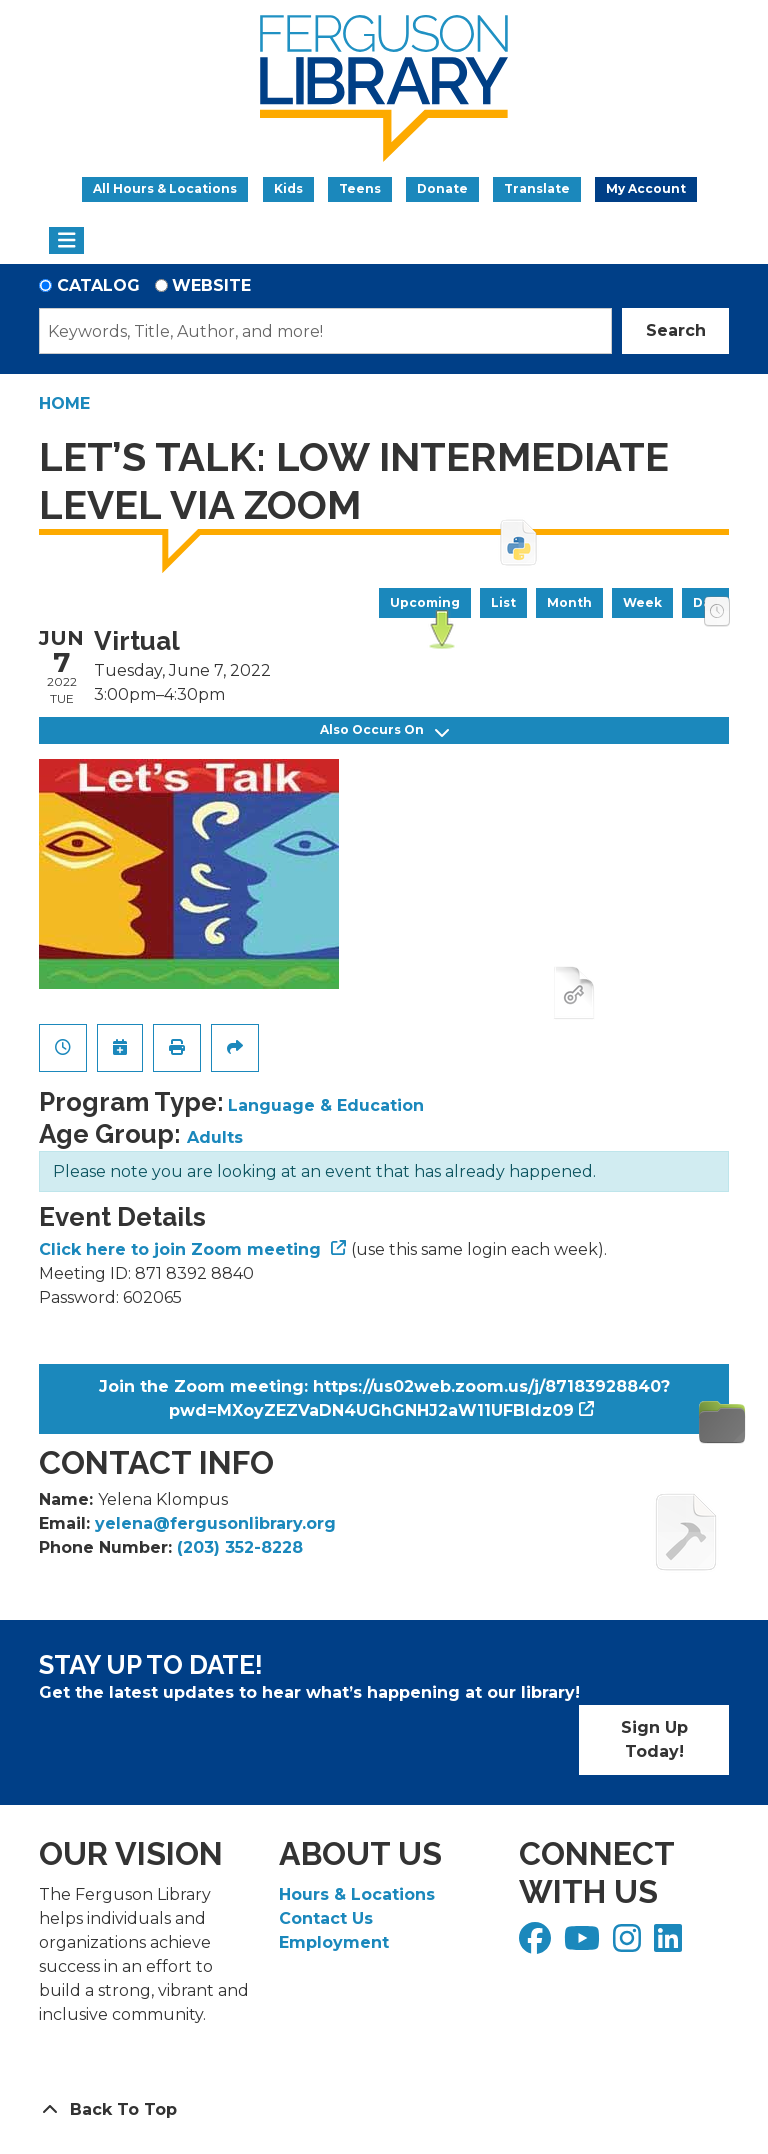 The height and width of the screenshot is (2154, 768). I want to click on makefile document for build automation, so click(686, 1532).